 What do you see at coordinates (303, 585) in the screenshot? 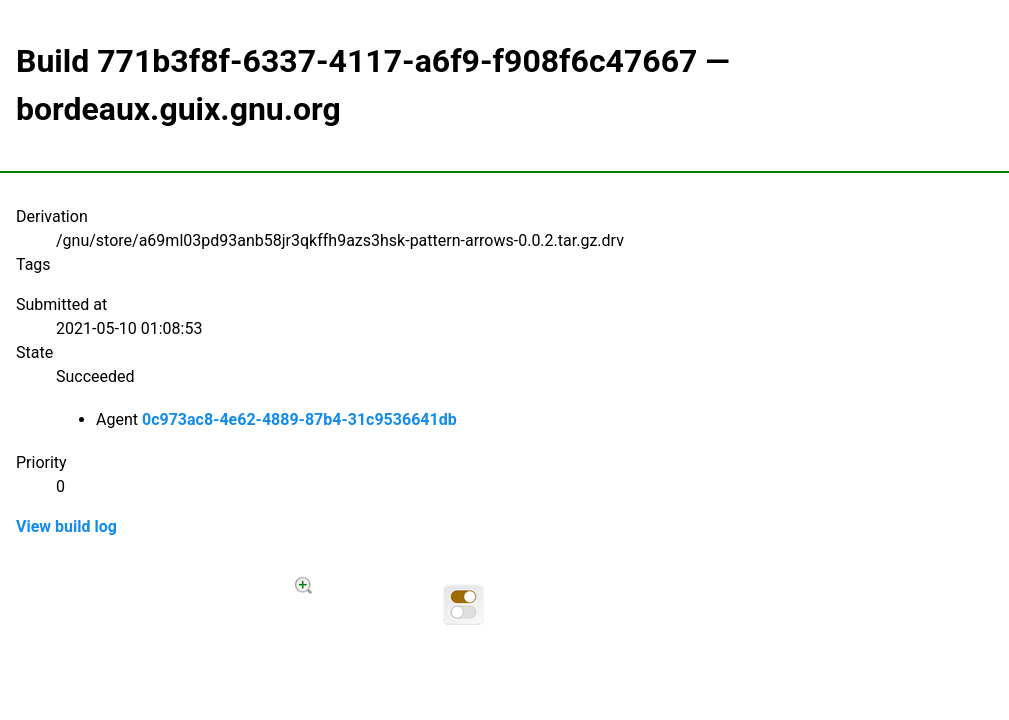
I see `zoom in to view content closer` at bounding box center [303, 585].